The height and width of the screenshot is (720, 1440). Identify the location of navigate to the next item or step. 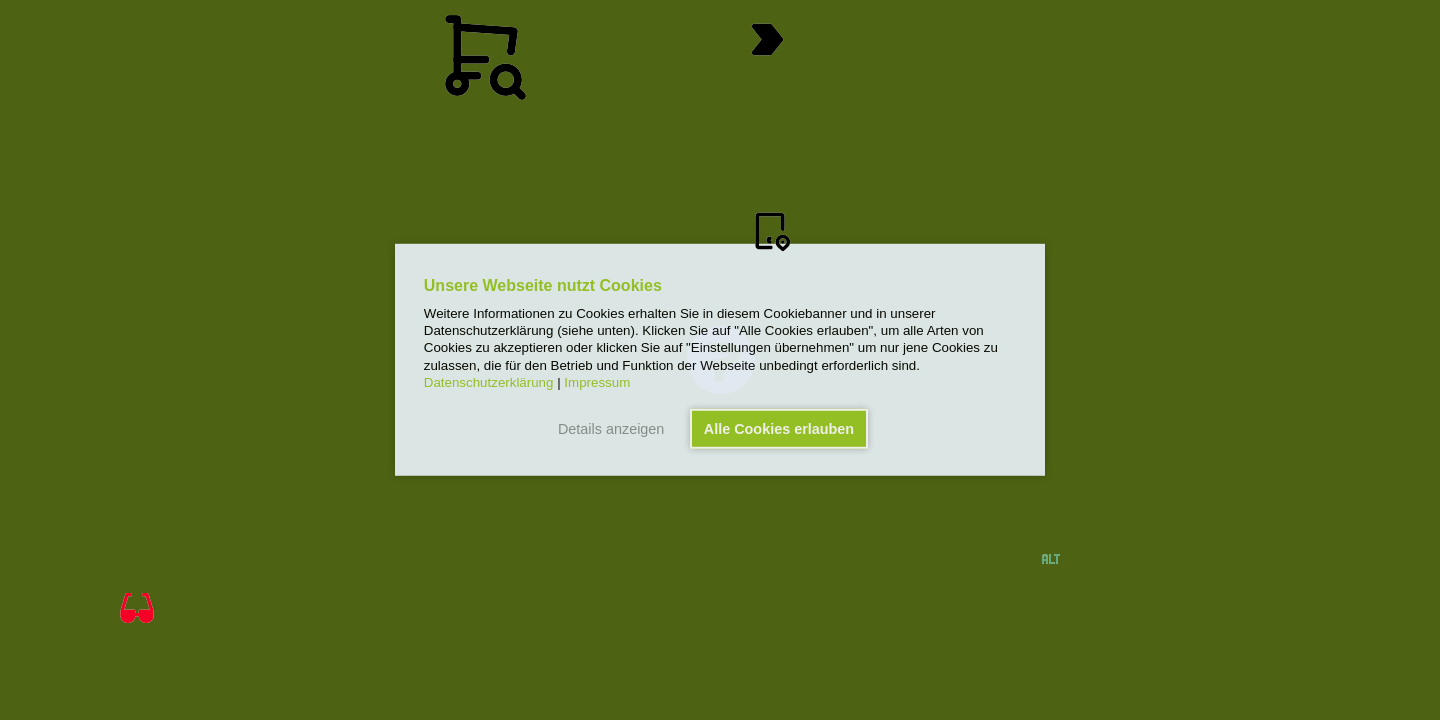
(767, 39).